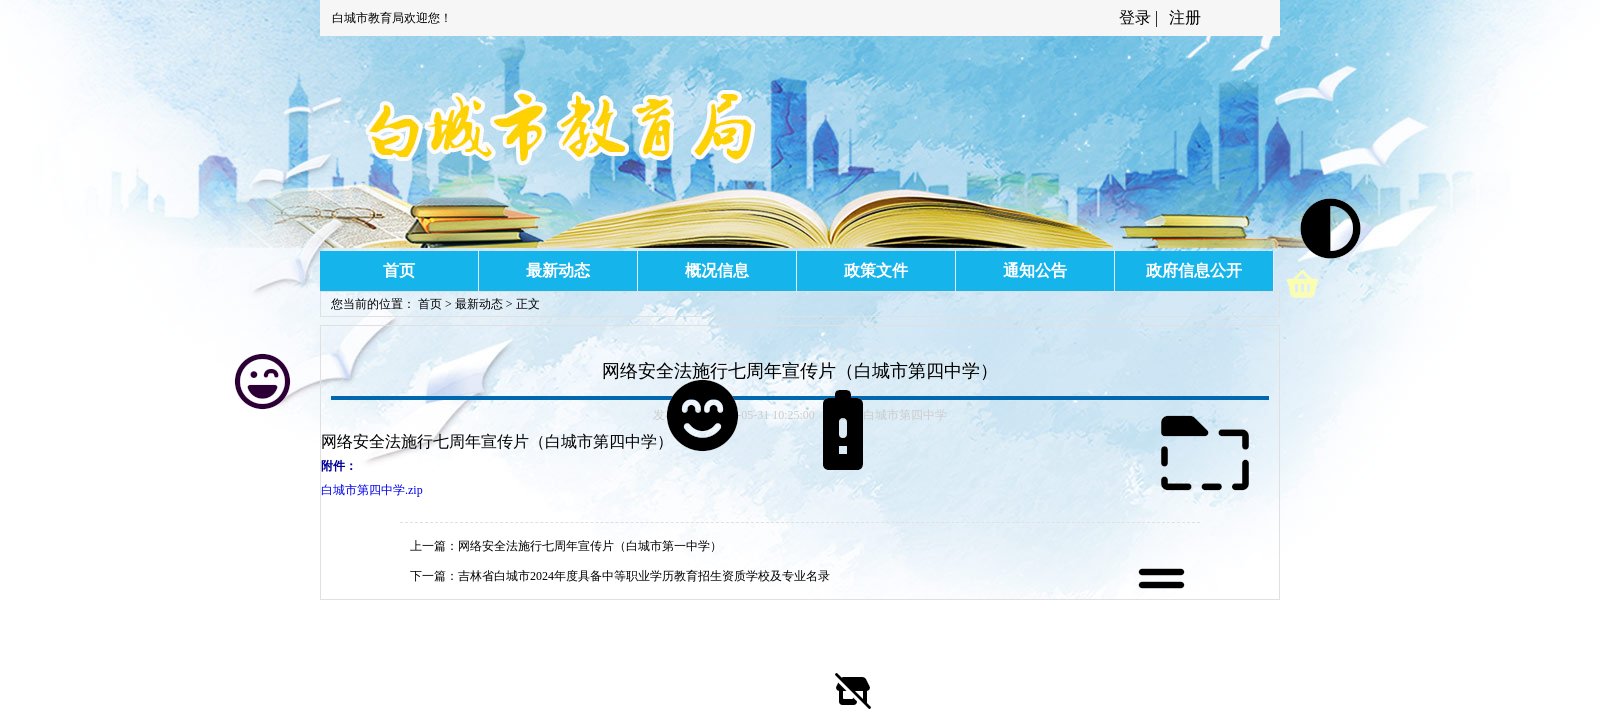  I want to click on view your shopping basket, so click(1302, 284).